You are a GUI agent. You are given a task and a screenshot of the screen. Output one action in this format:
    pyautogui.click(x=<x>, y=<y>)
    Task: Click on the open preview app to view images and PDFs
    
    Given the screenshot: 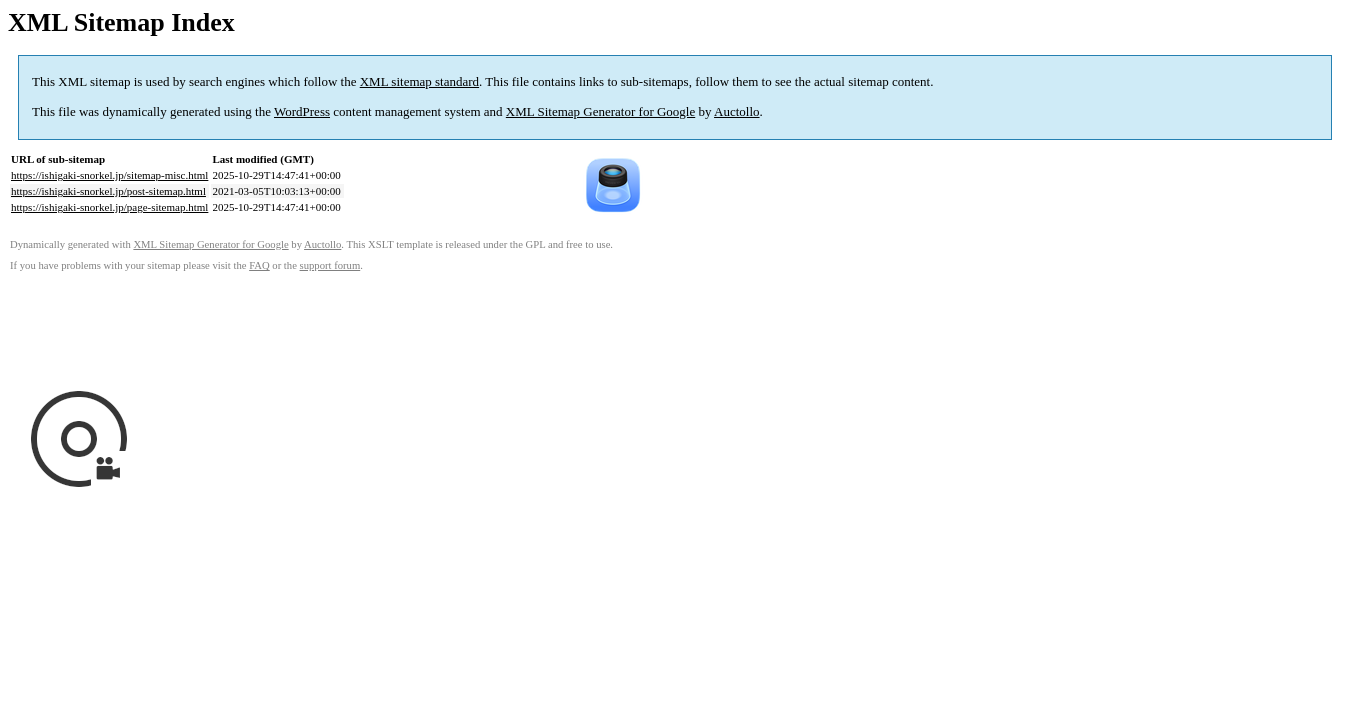 What is the action you would take?
    pyautogui.click(x=613, y=185)
    